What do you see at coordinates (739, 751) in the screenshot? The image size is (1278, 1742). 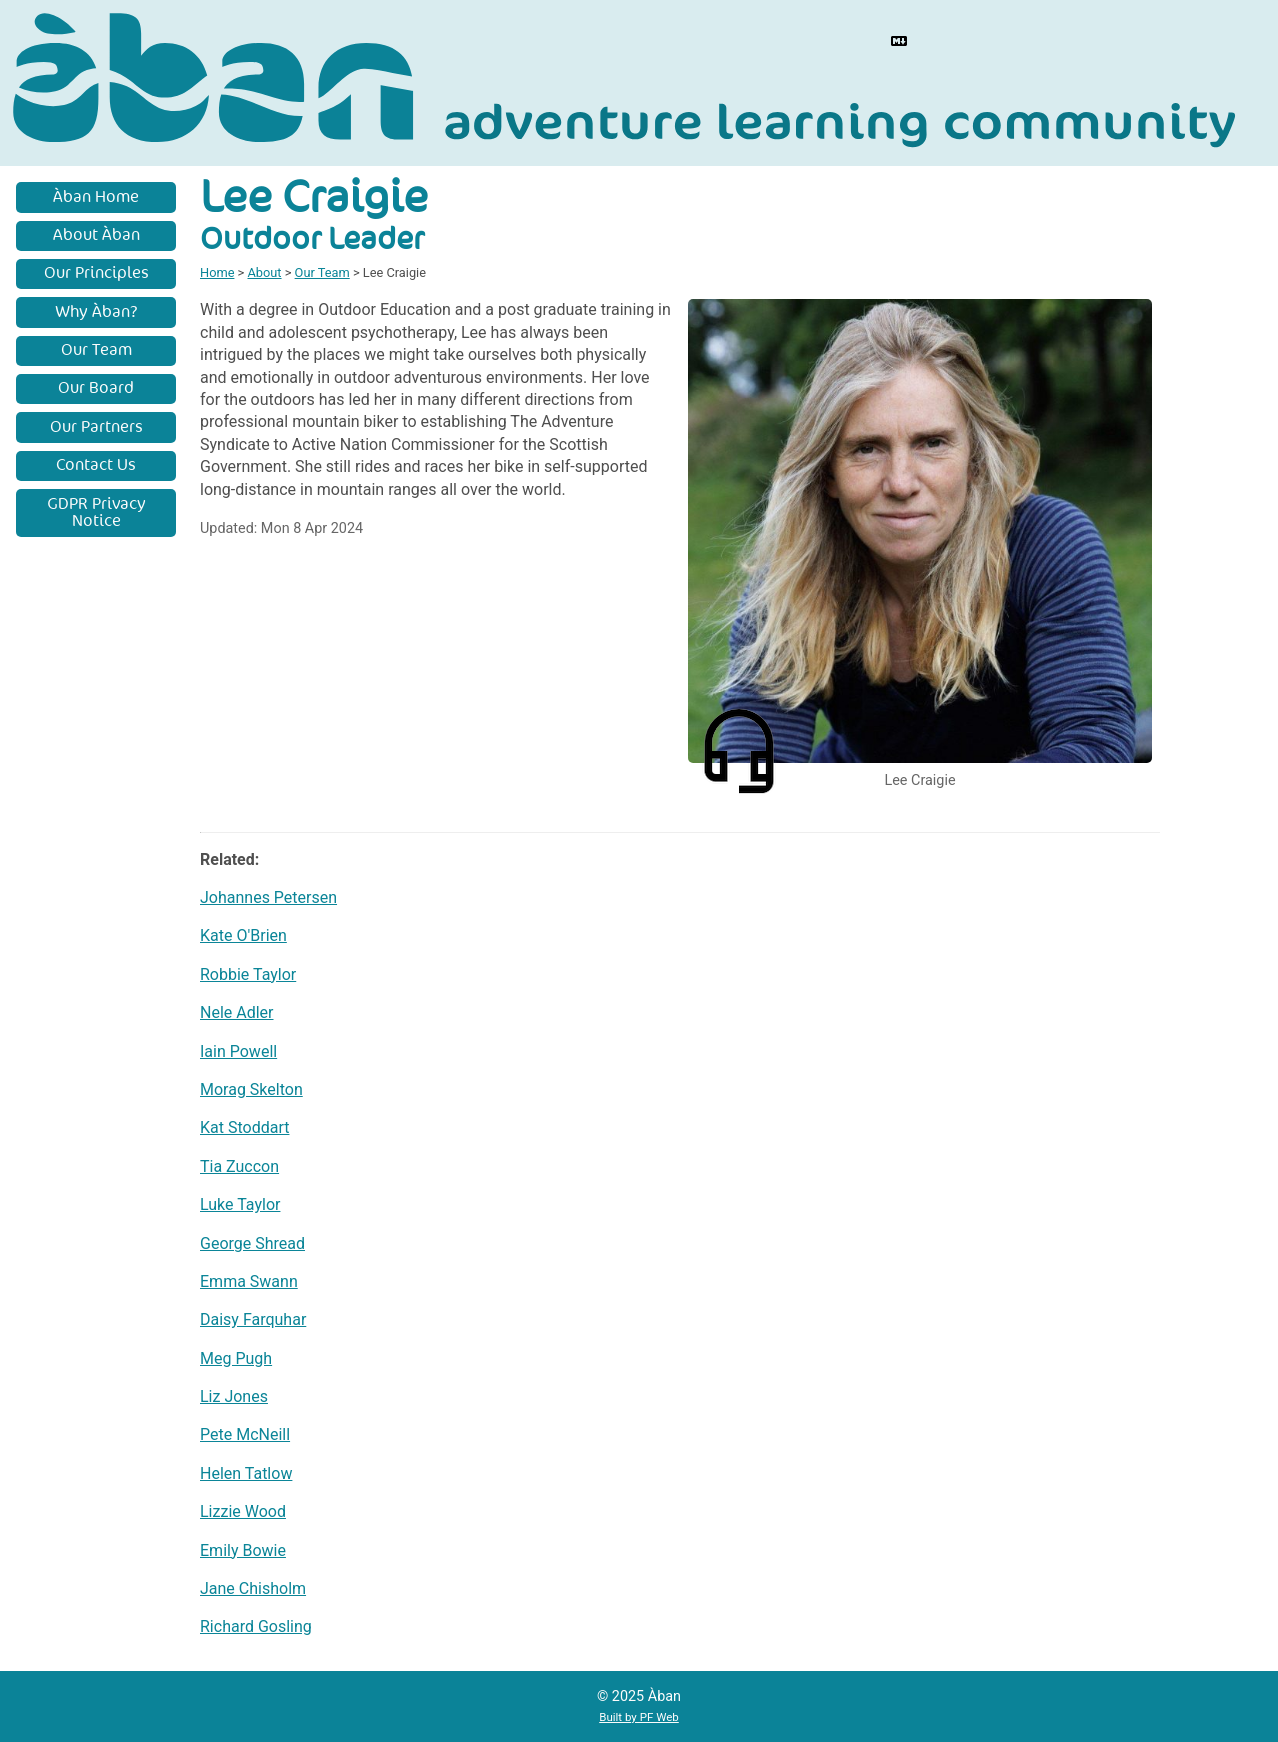 I see `contact customer support` at bounding box center [739, 751].